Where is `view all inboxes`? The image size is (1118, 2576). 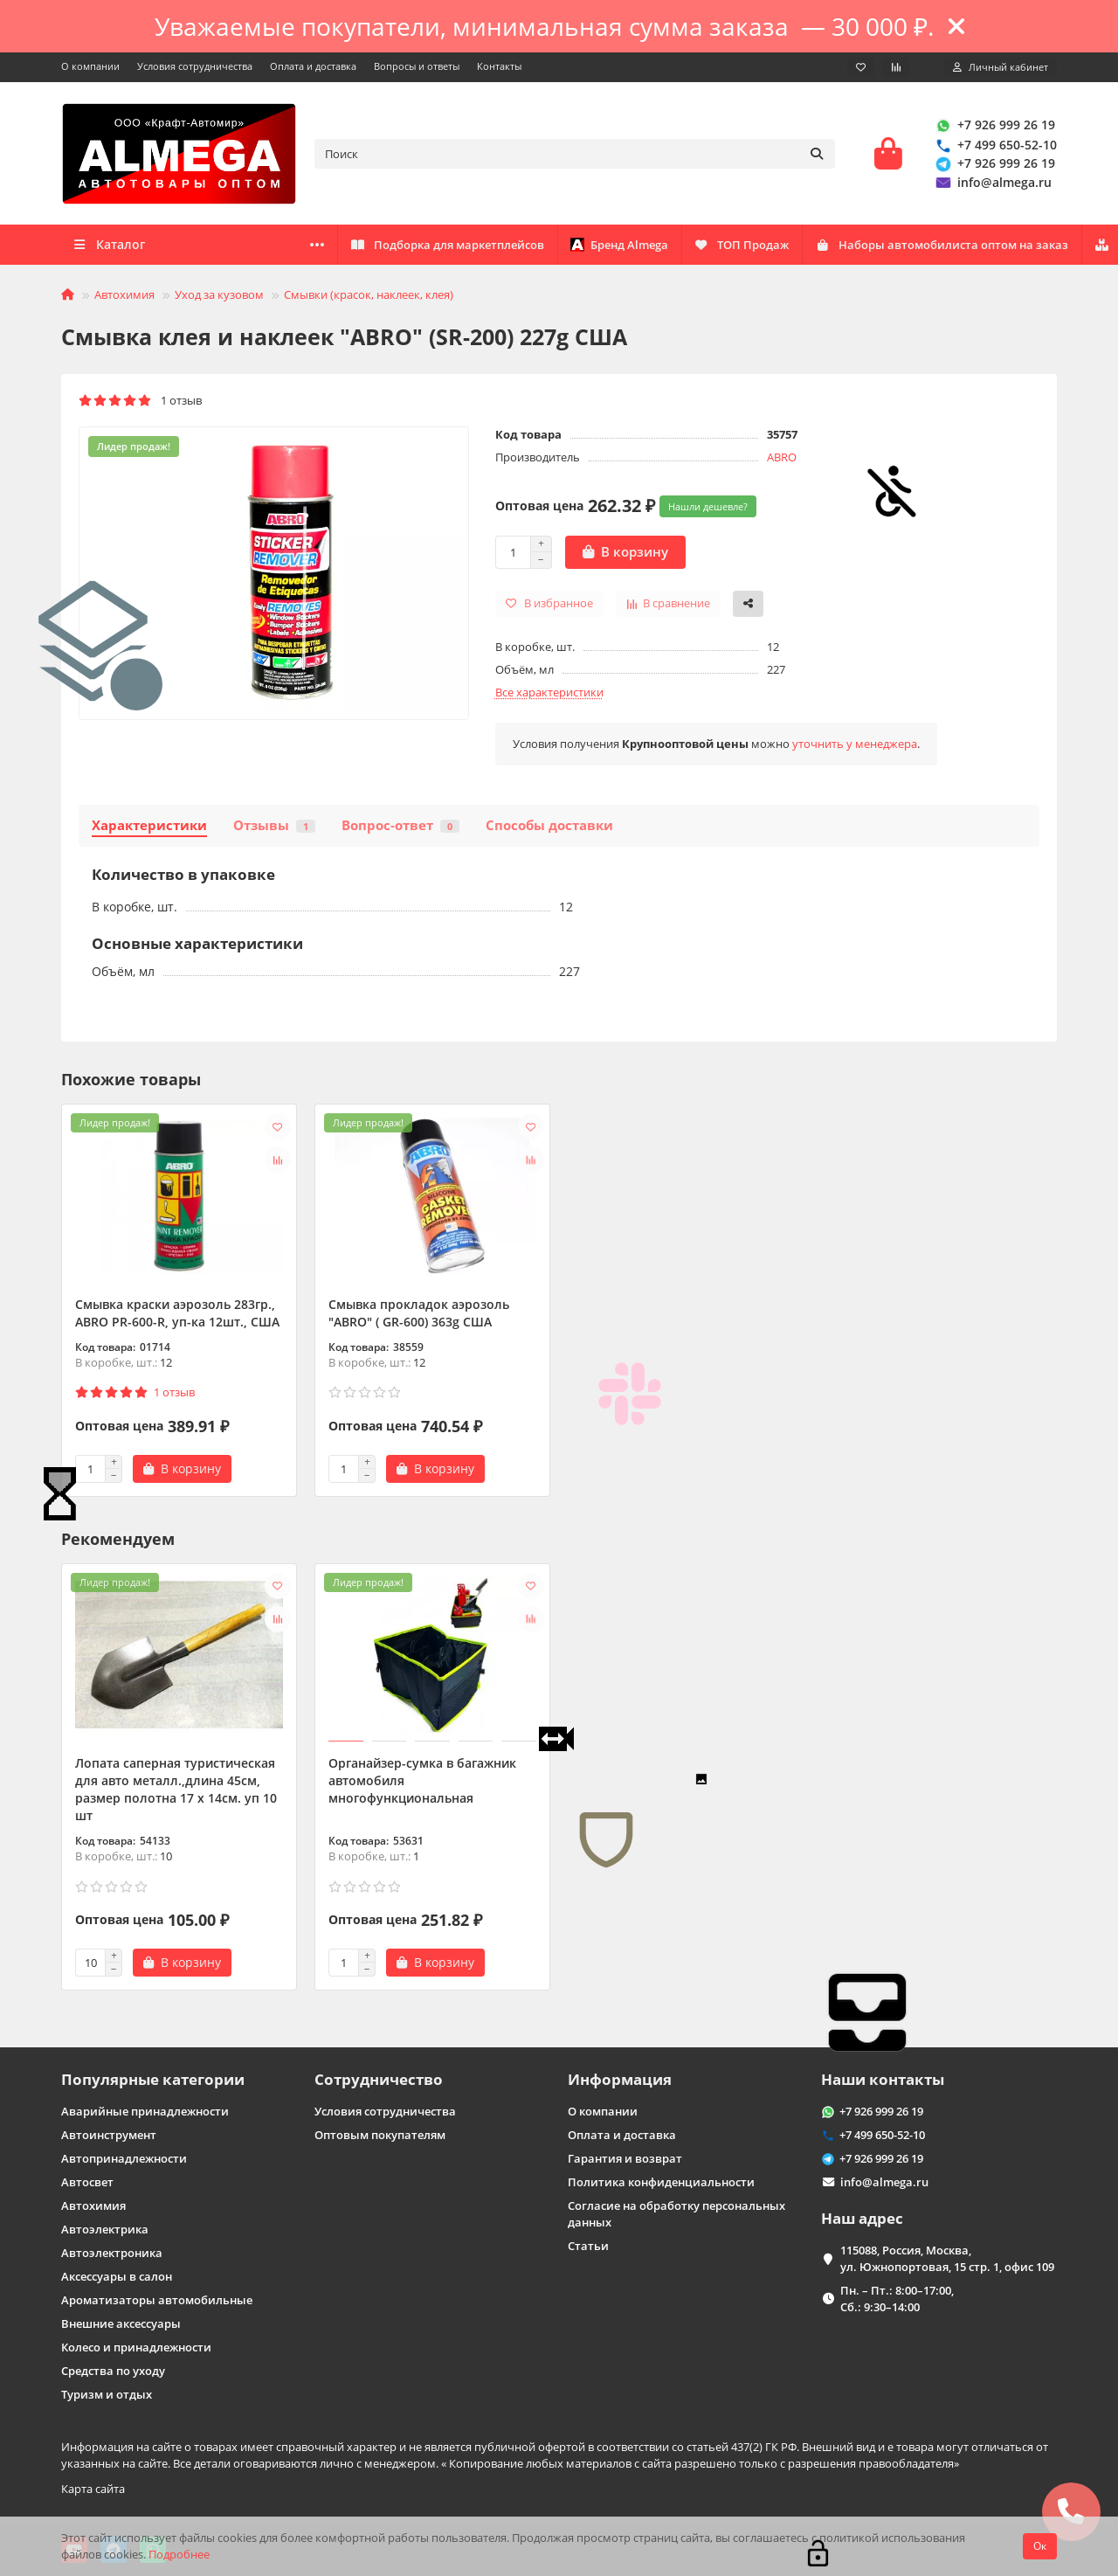 view all inboxes is located at coordinates (867, 2012).